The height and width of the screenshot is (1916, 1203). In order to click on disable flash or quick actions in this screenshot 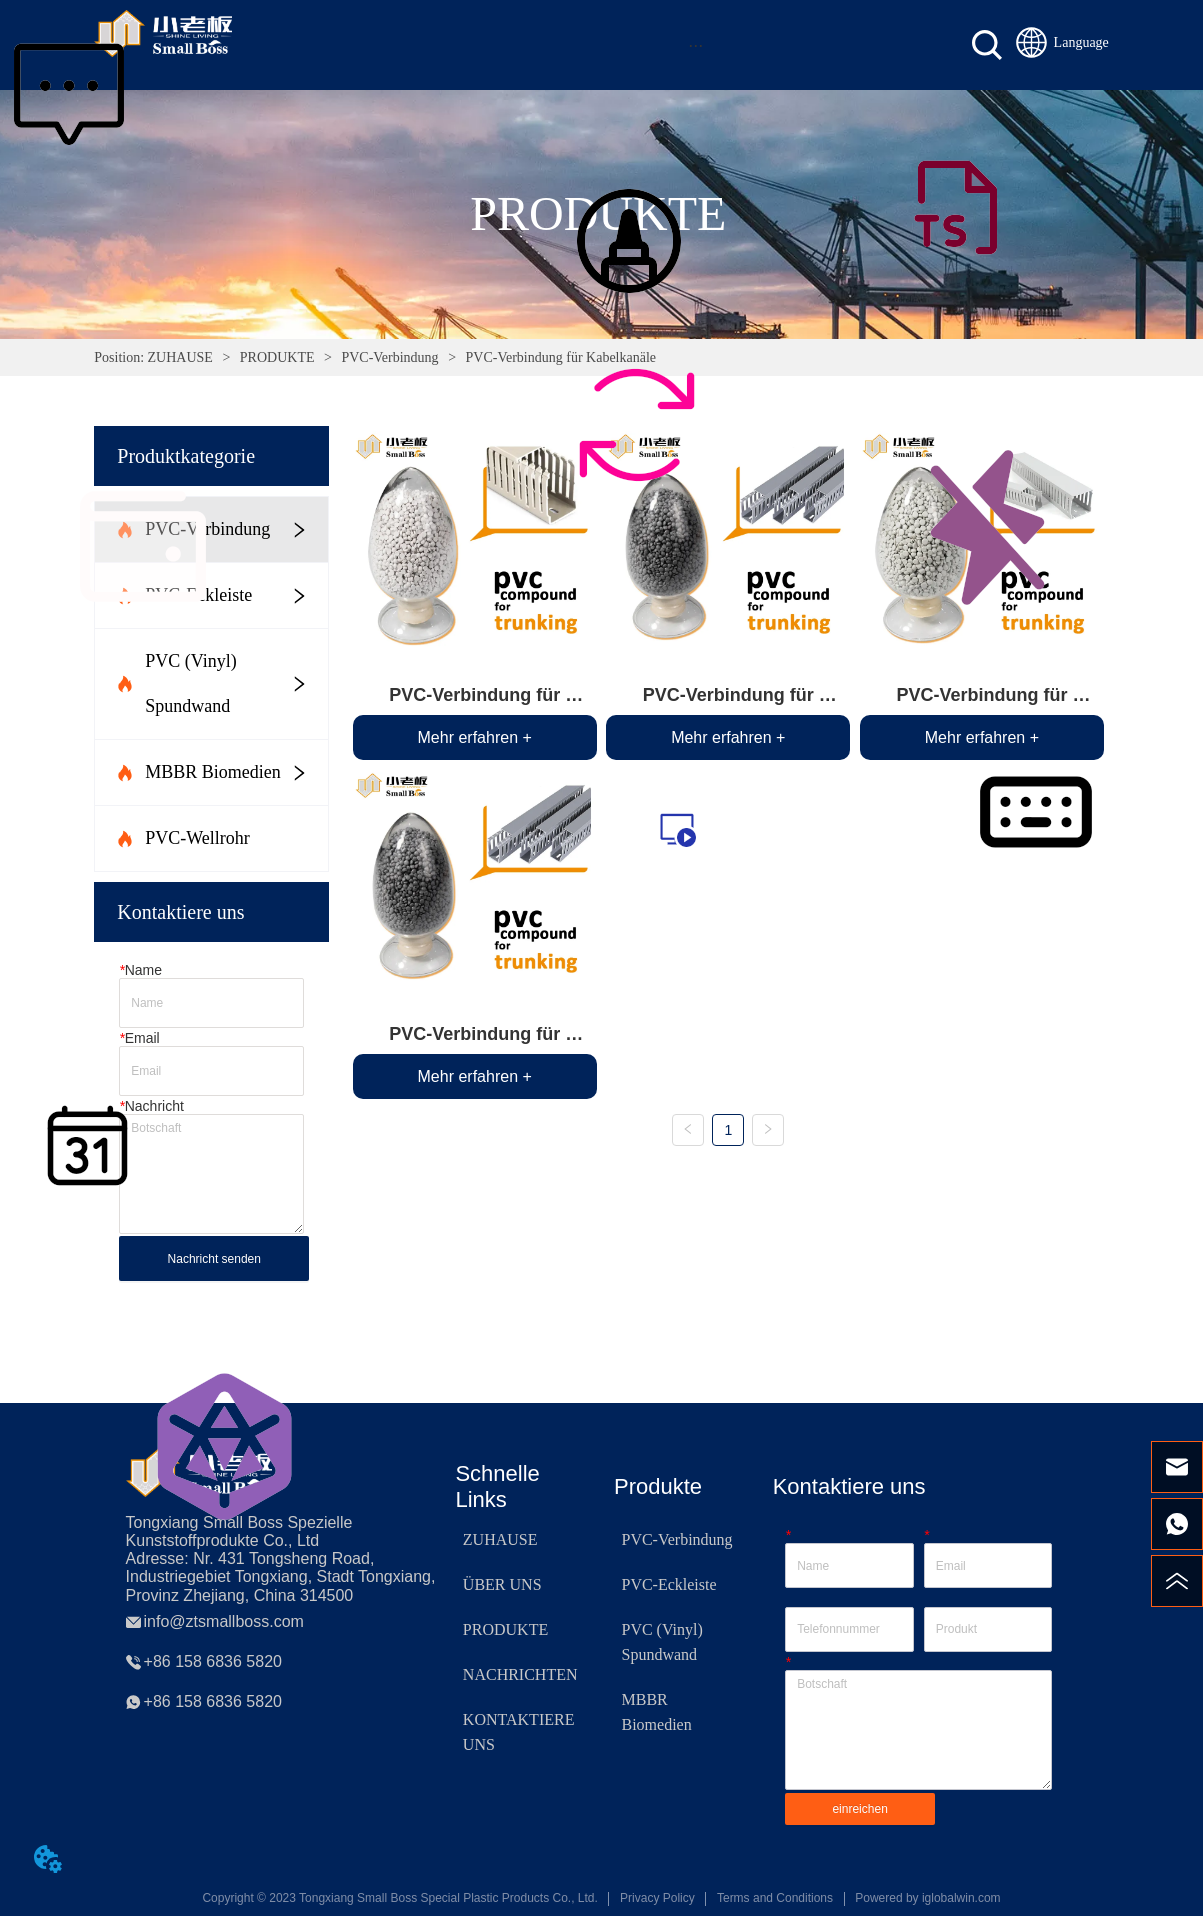, I will do `click(987, 527)`.